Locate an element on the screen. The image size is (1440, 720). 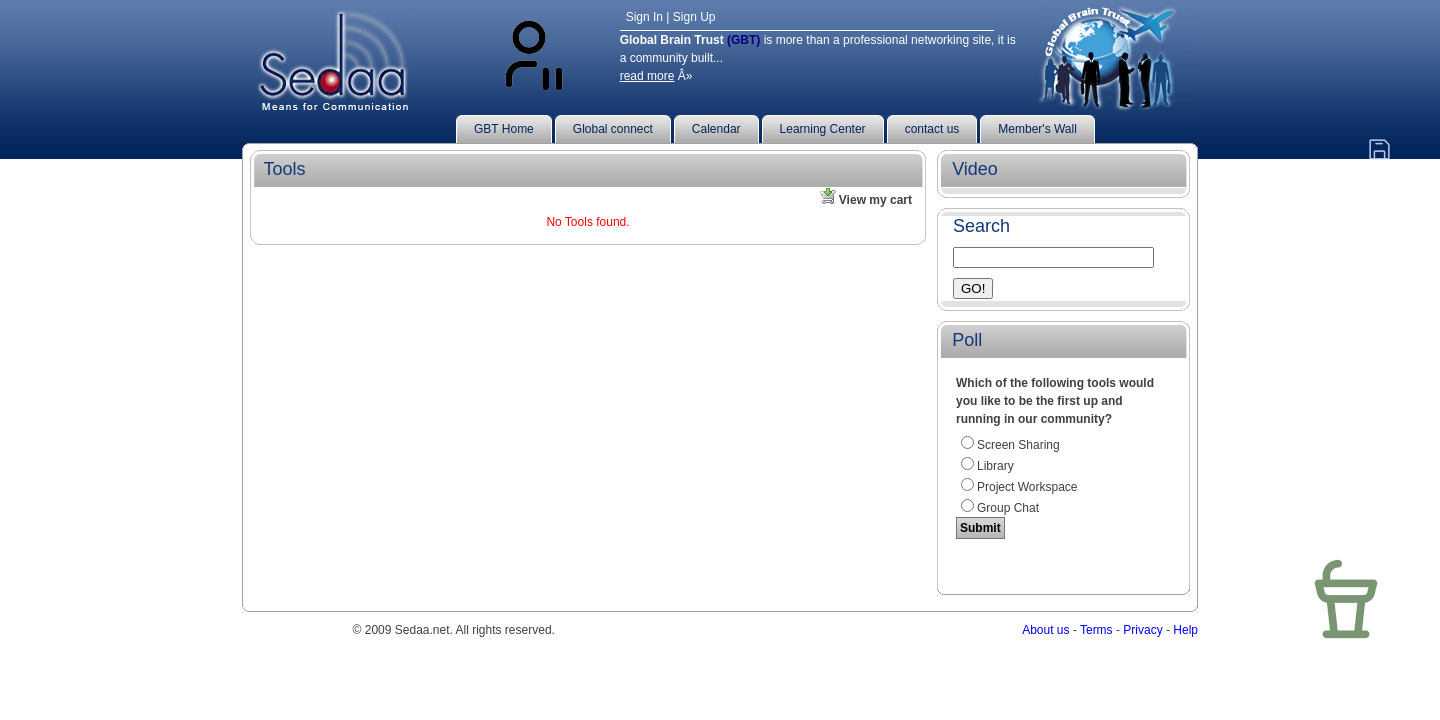
save current file or document is located at coordinates (1379, 149).